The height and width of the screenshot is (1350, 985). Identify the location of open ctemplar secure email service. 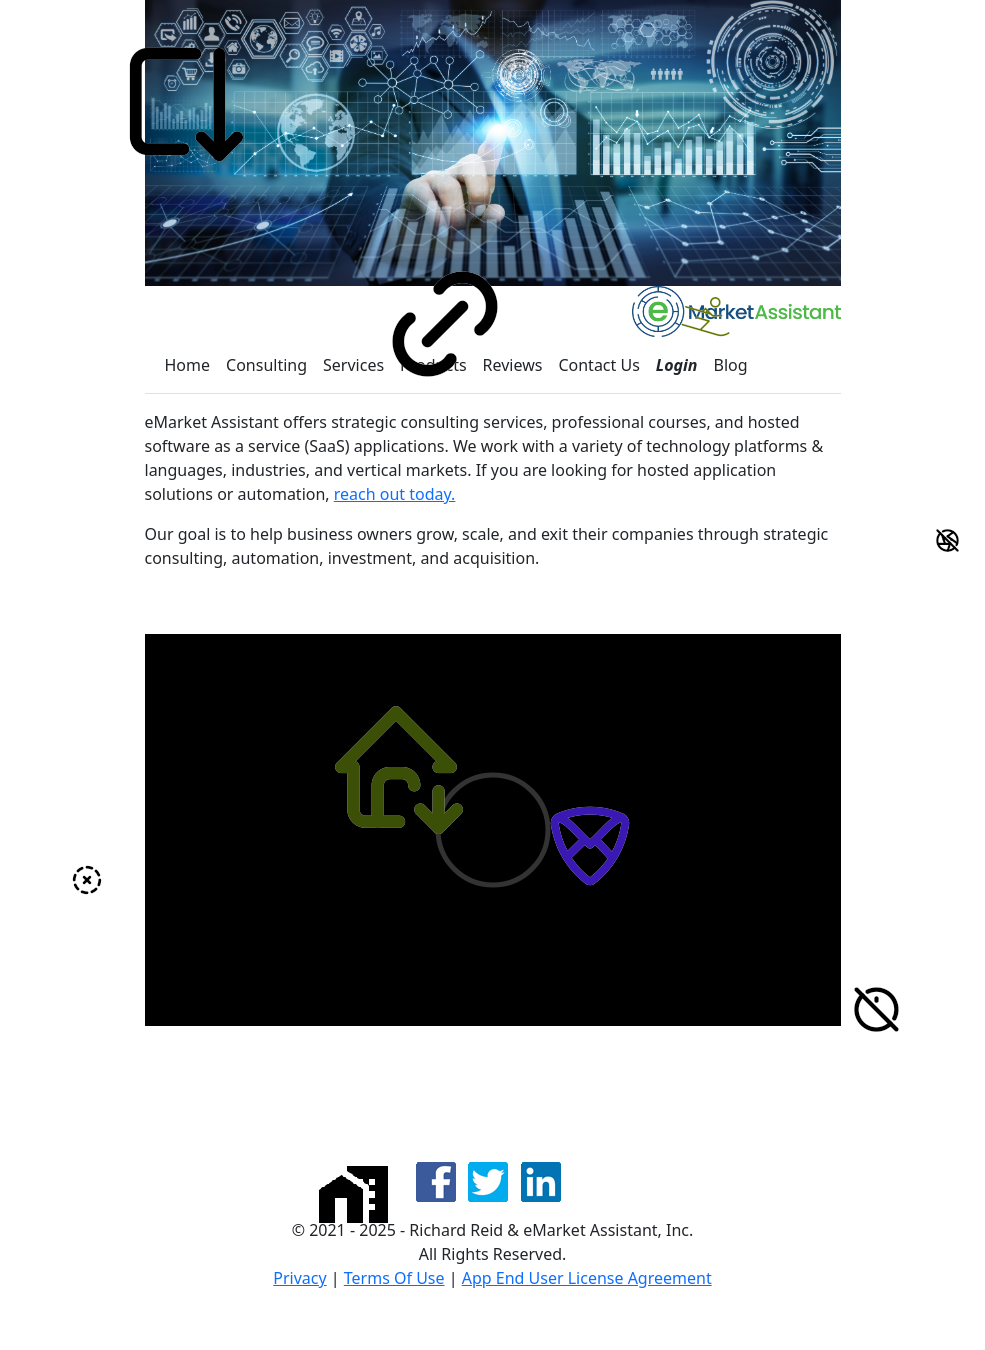
(590, 846).